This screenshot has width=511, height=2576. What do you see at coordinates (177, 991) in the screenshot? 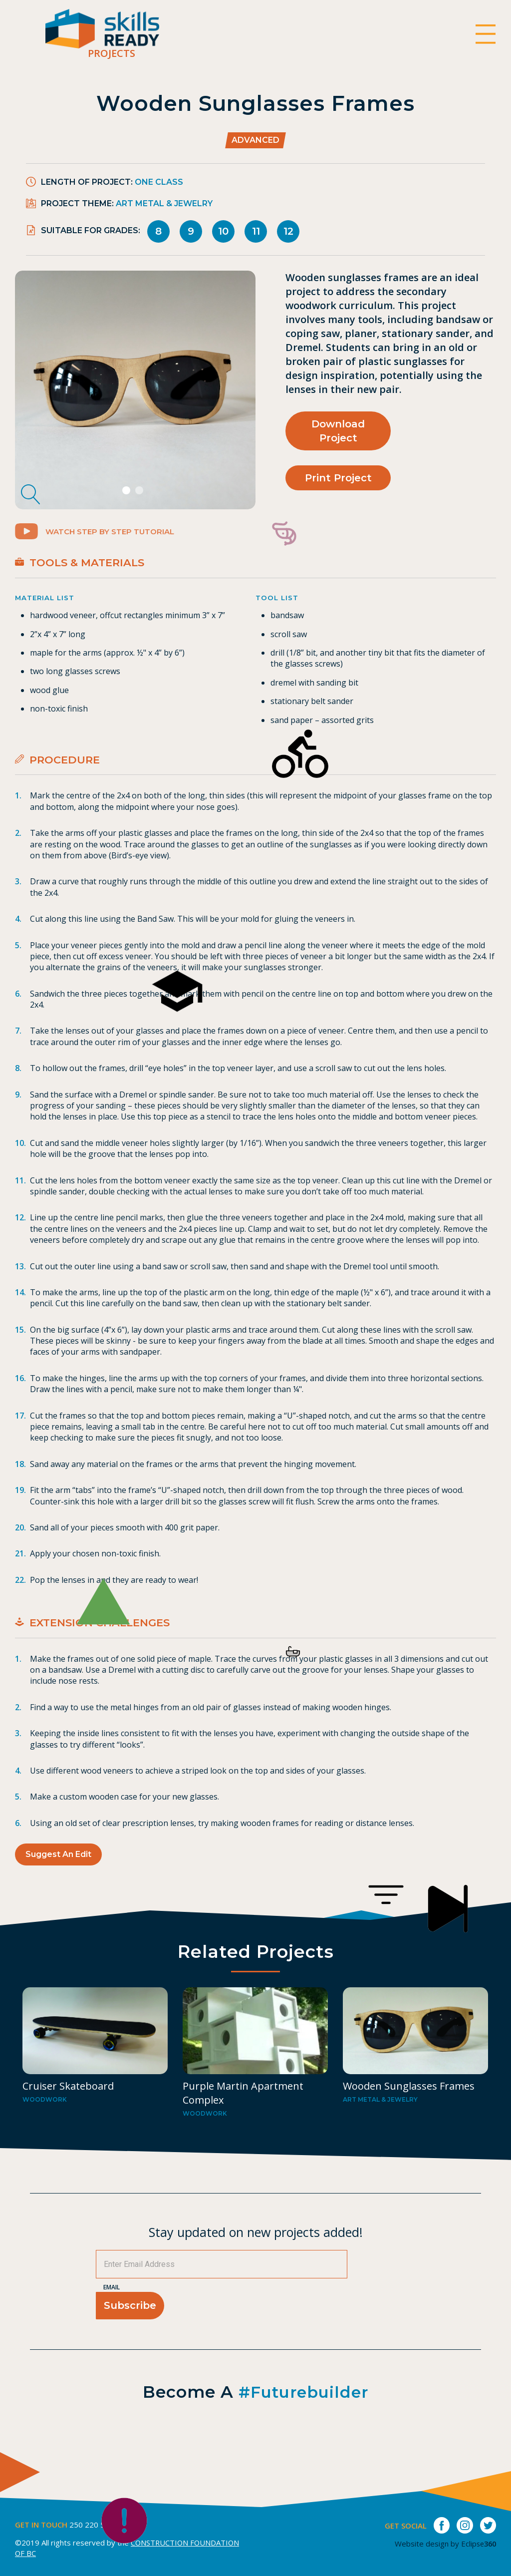
I see `access education or school-related content` at bounding box center [177, 991].